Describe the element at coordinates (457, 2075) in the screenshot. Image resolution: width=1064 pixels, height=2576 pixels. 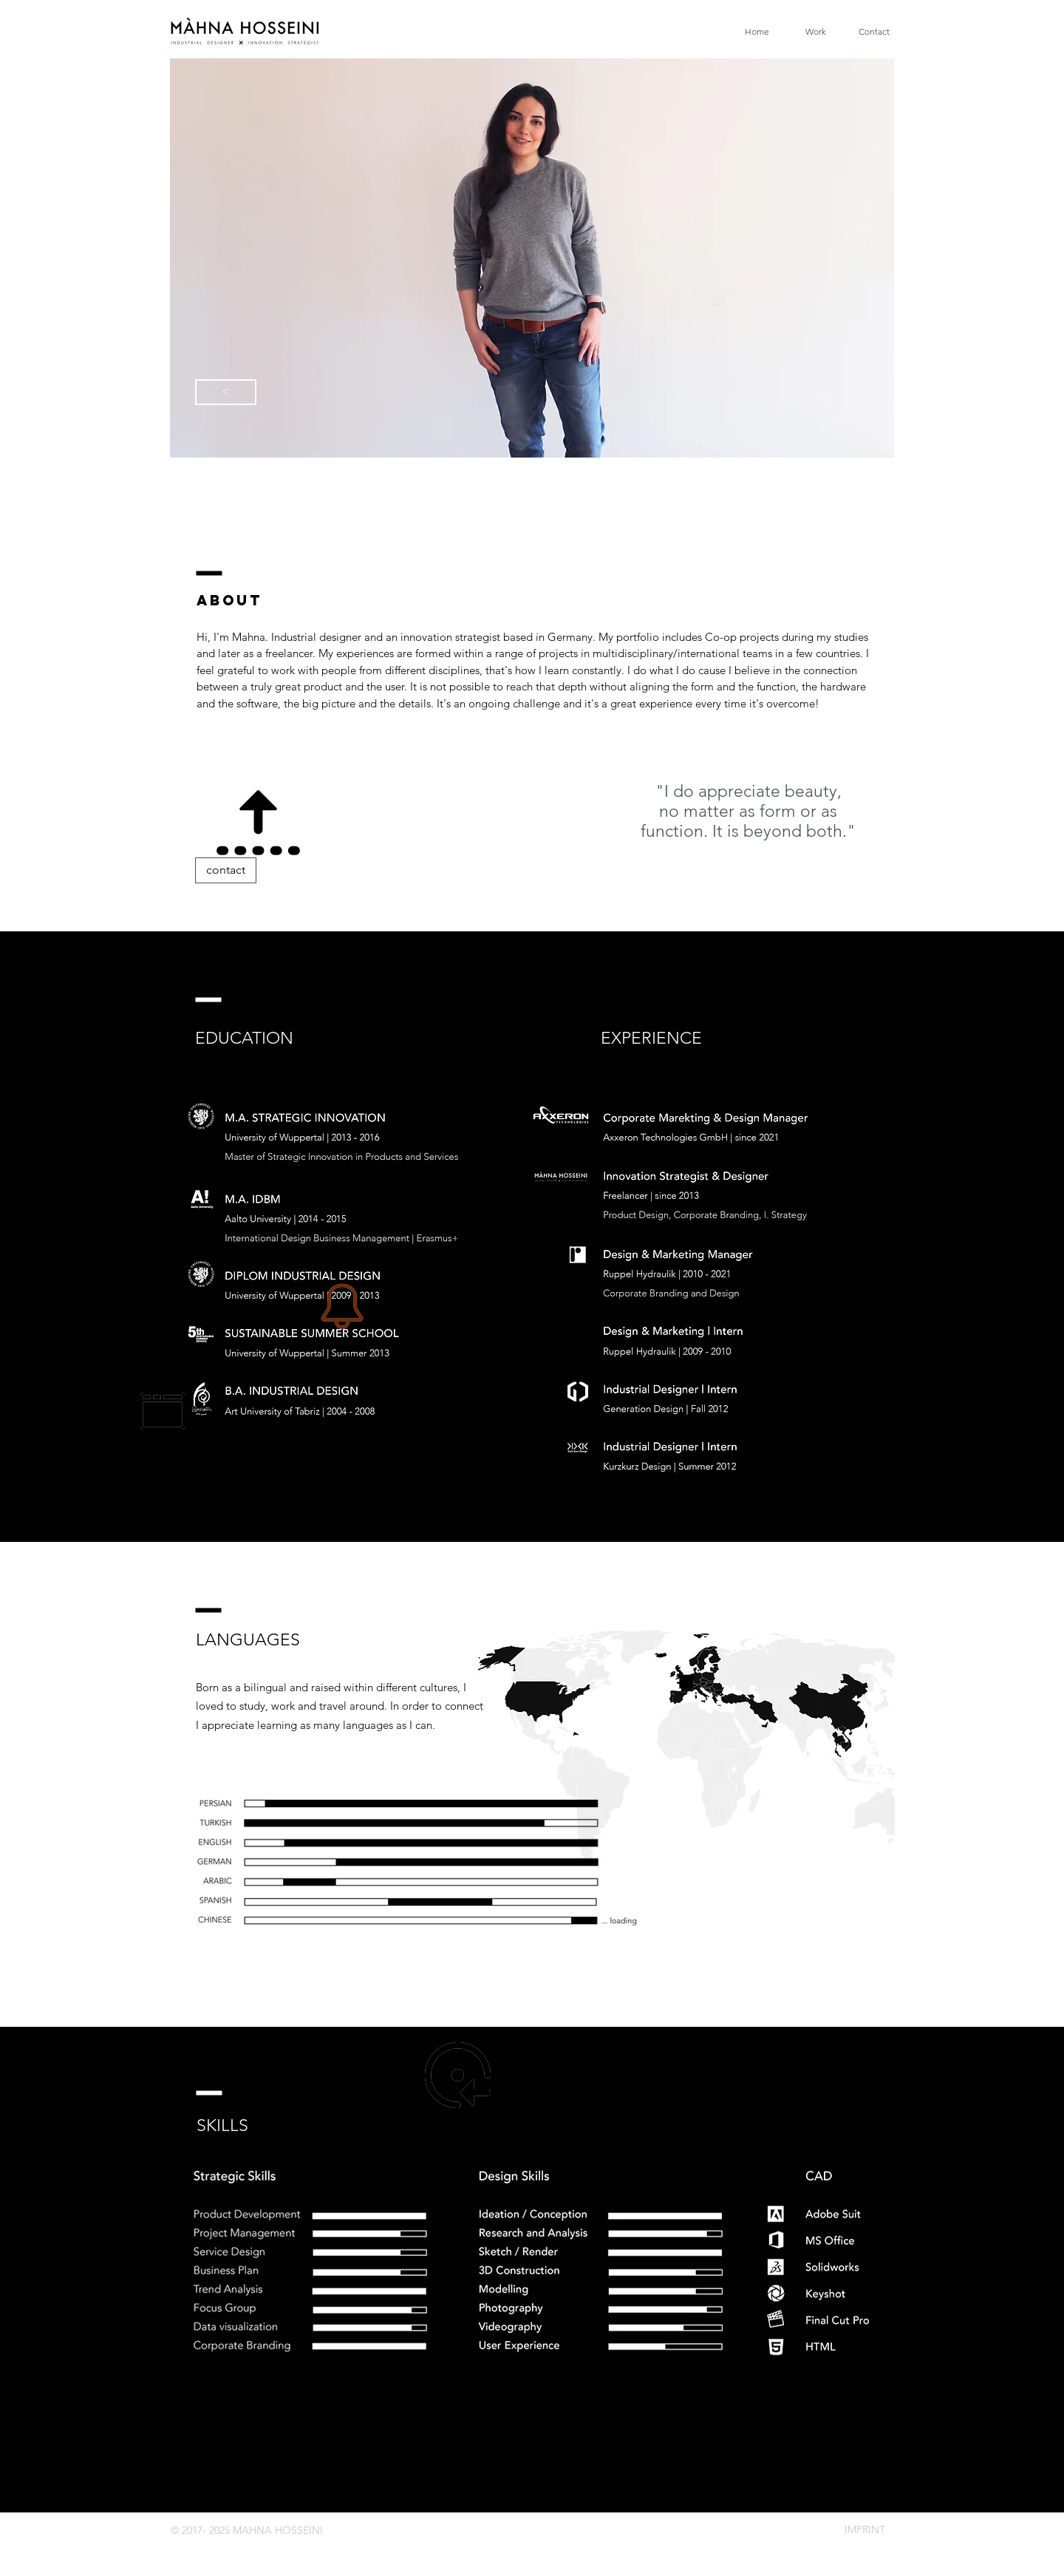
I see `indicates an issue is tracked by another item` at that location.